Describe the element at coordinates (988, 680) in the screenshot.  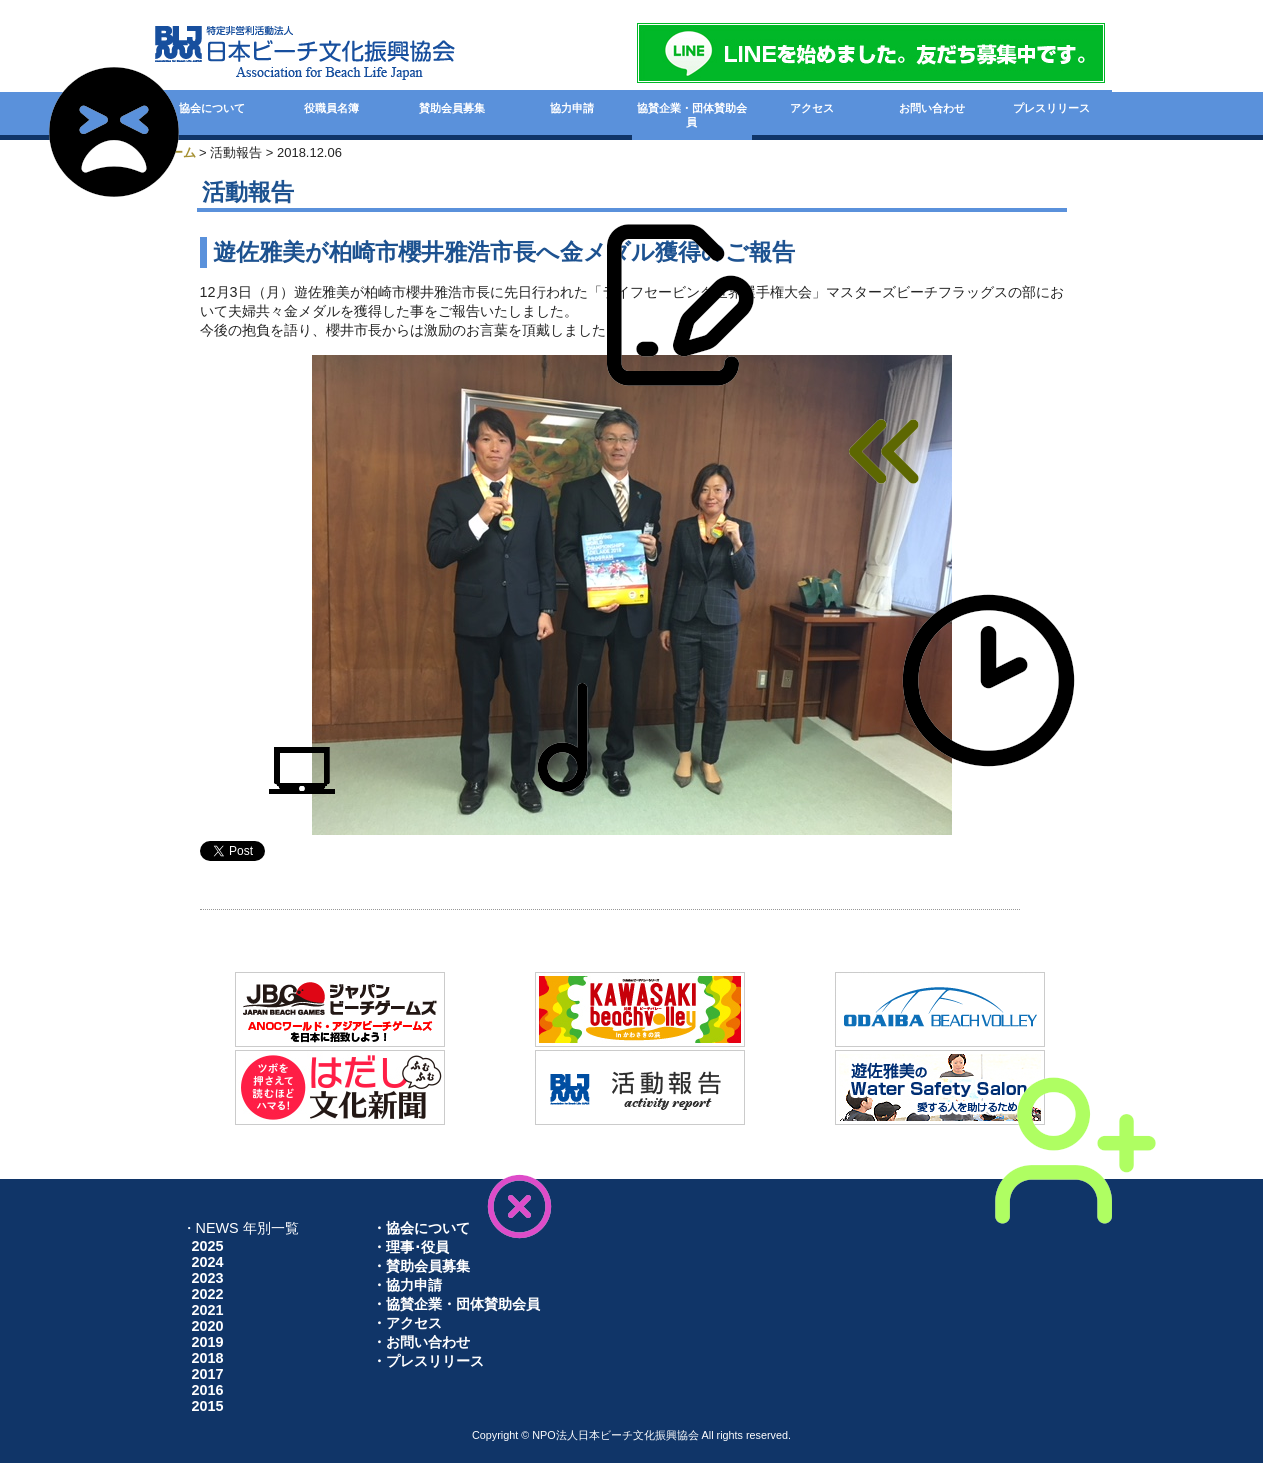
I see `view current time` at that location.